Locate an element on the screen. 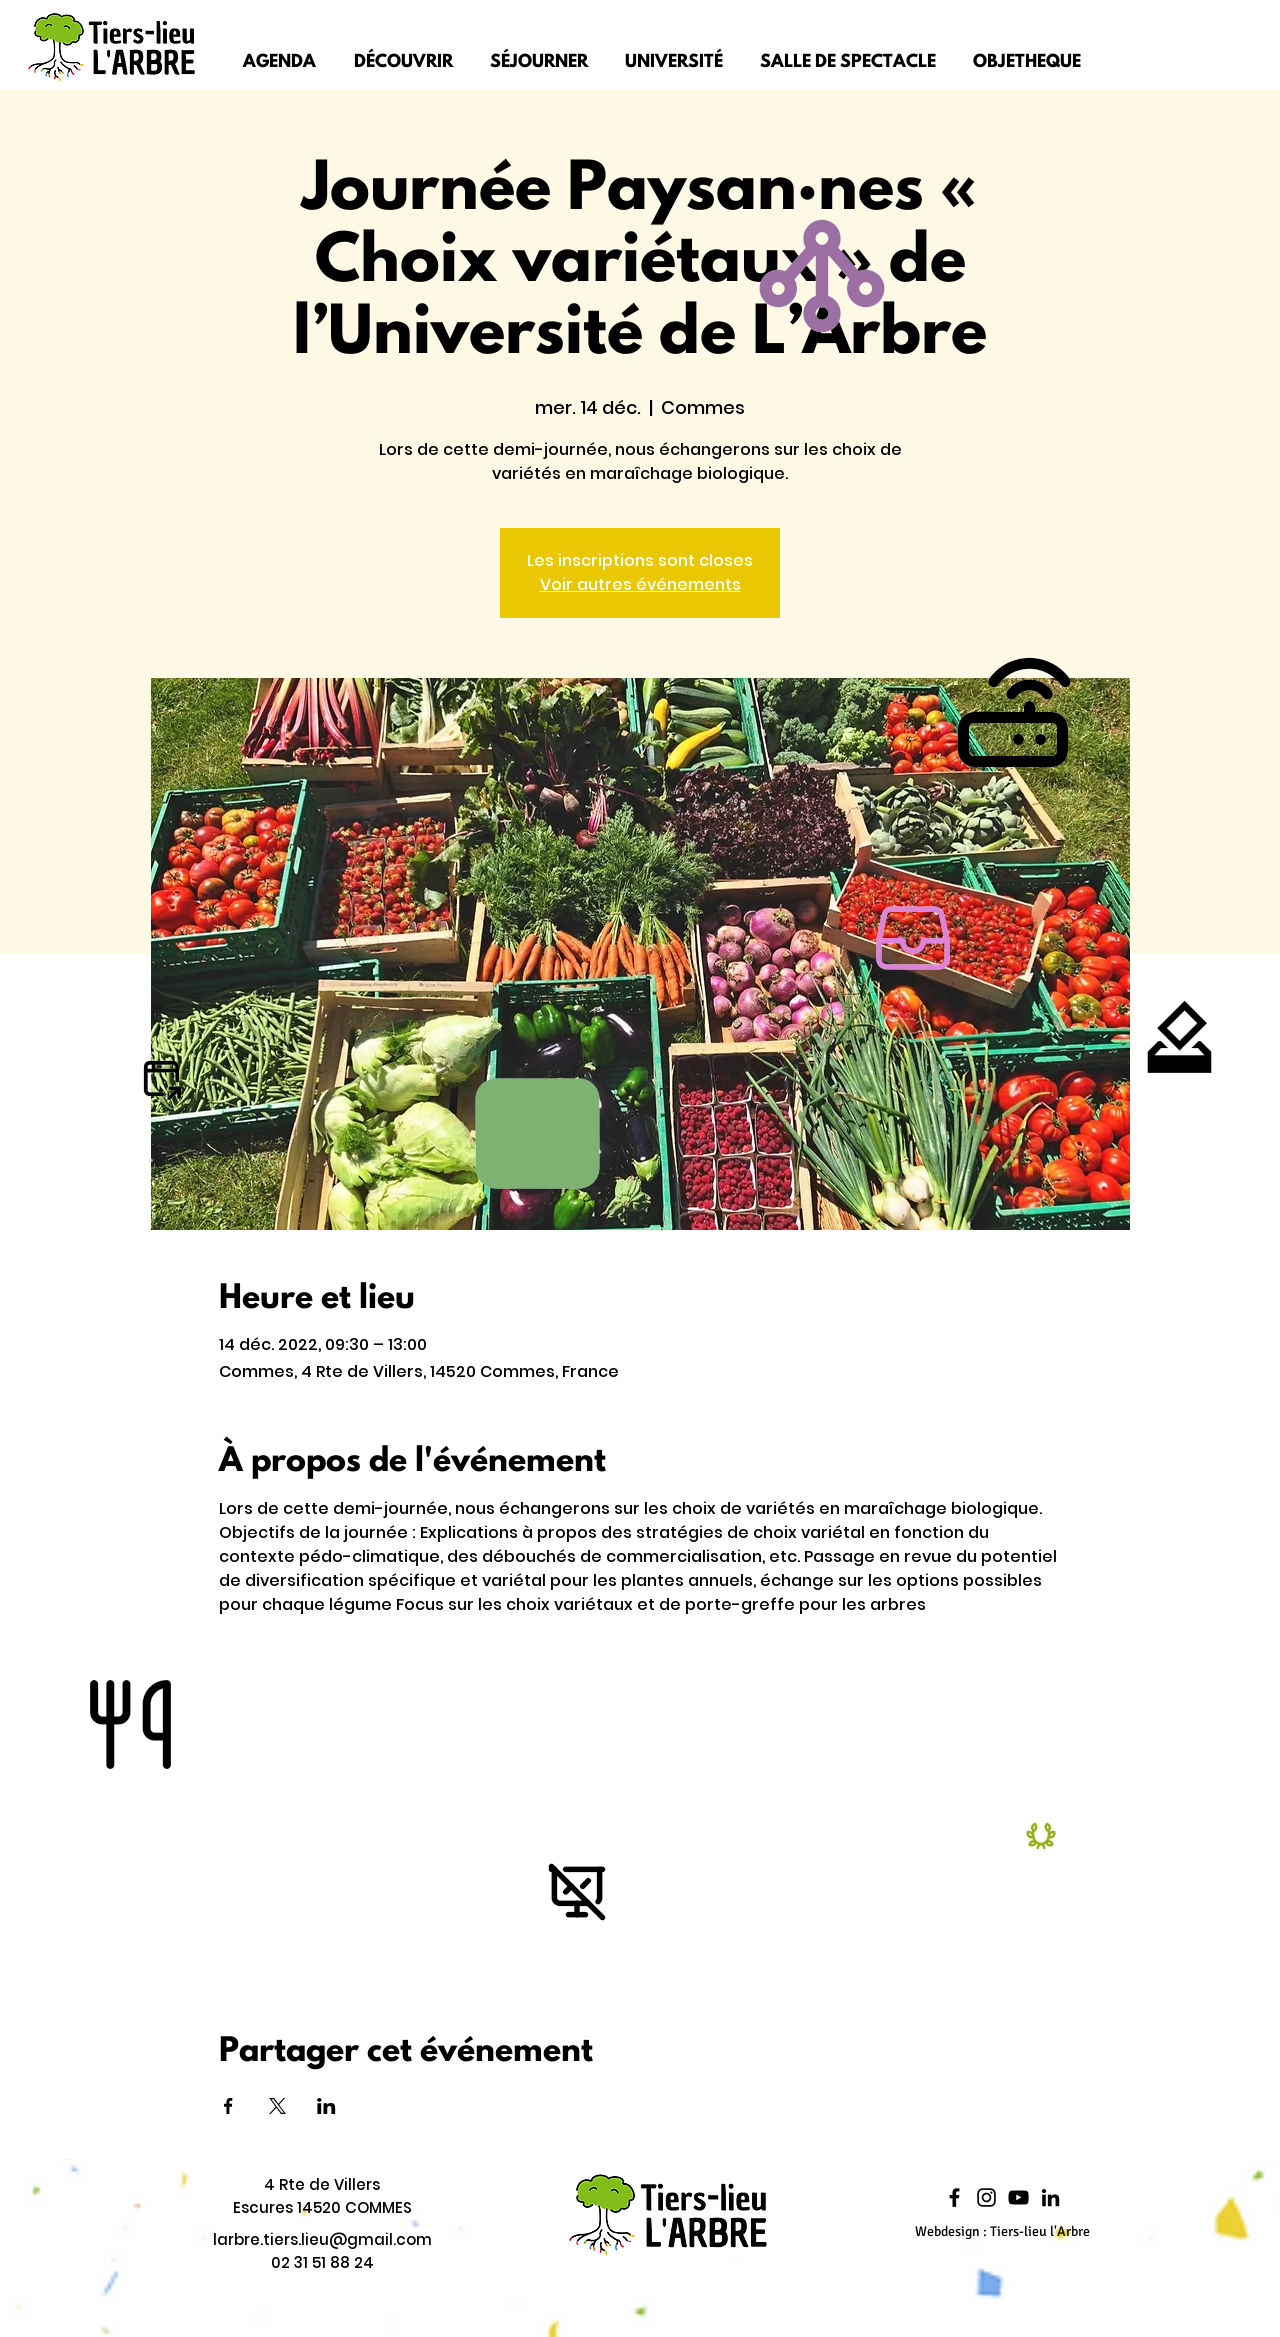 The width and height of the screenshot is (1280, 2337). view inbox or incoming files is located at coordinates (913, 938).